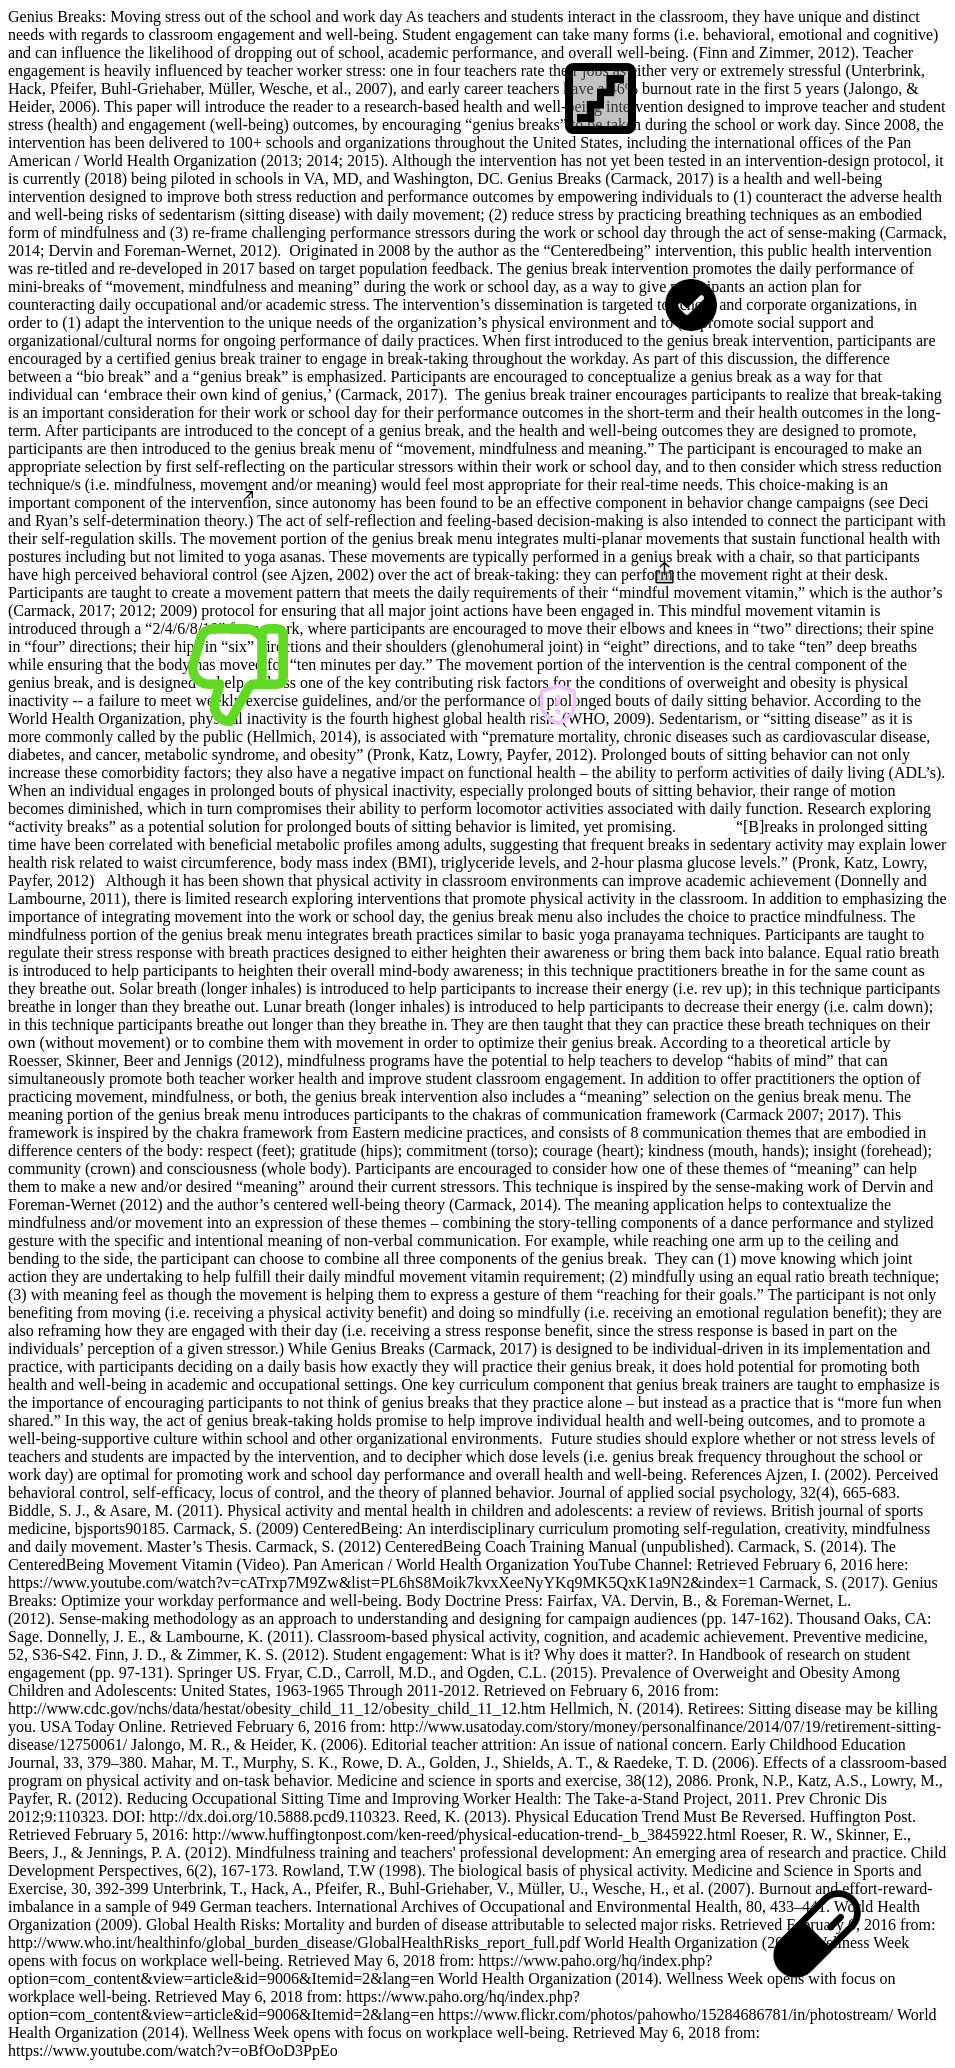 The image size is (955, 2068). I want to click on dislike or downvote content, so click(236, 676).